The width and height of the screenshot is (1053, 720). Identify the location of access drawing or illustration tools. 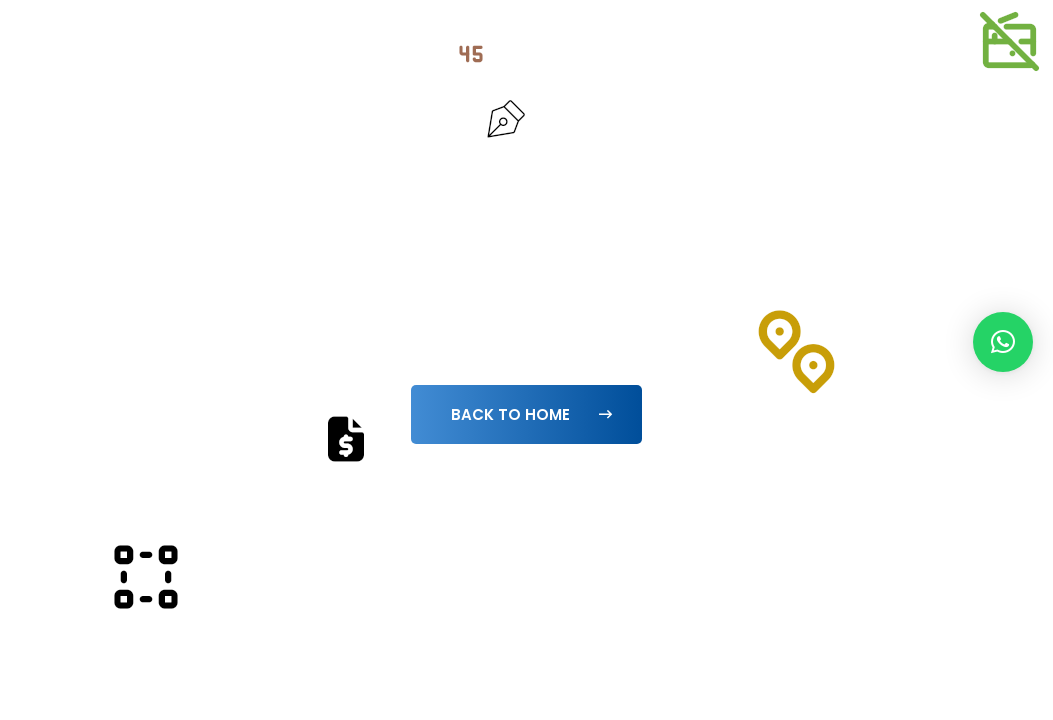
(504, 121).